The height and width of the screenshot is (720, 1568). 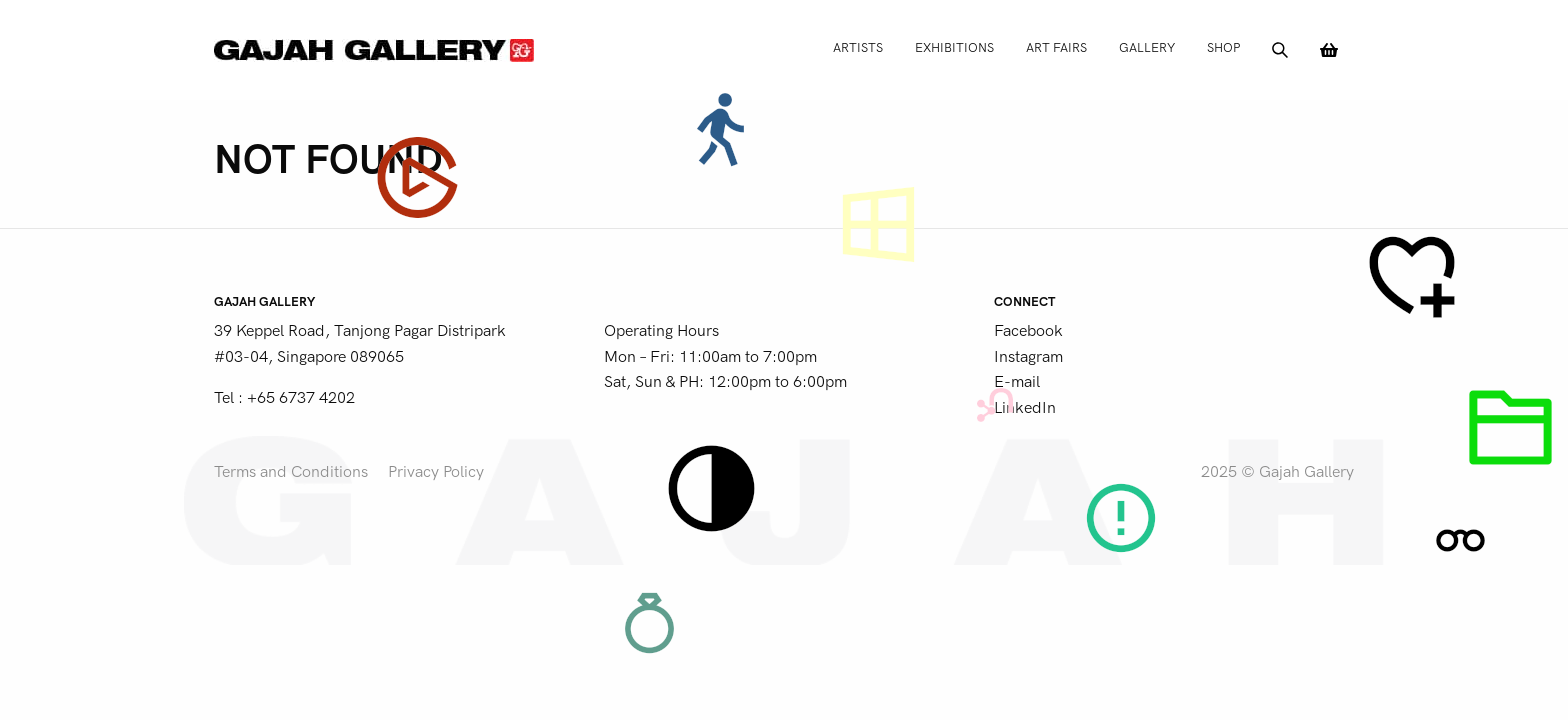 What do you see at coordinates (1510, 427) in the screenshot?
I see `open folder to view files` at bounding box center [1510, 427].